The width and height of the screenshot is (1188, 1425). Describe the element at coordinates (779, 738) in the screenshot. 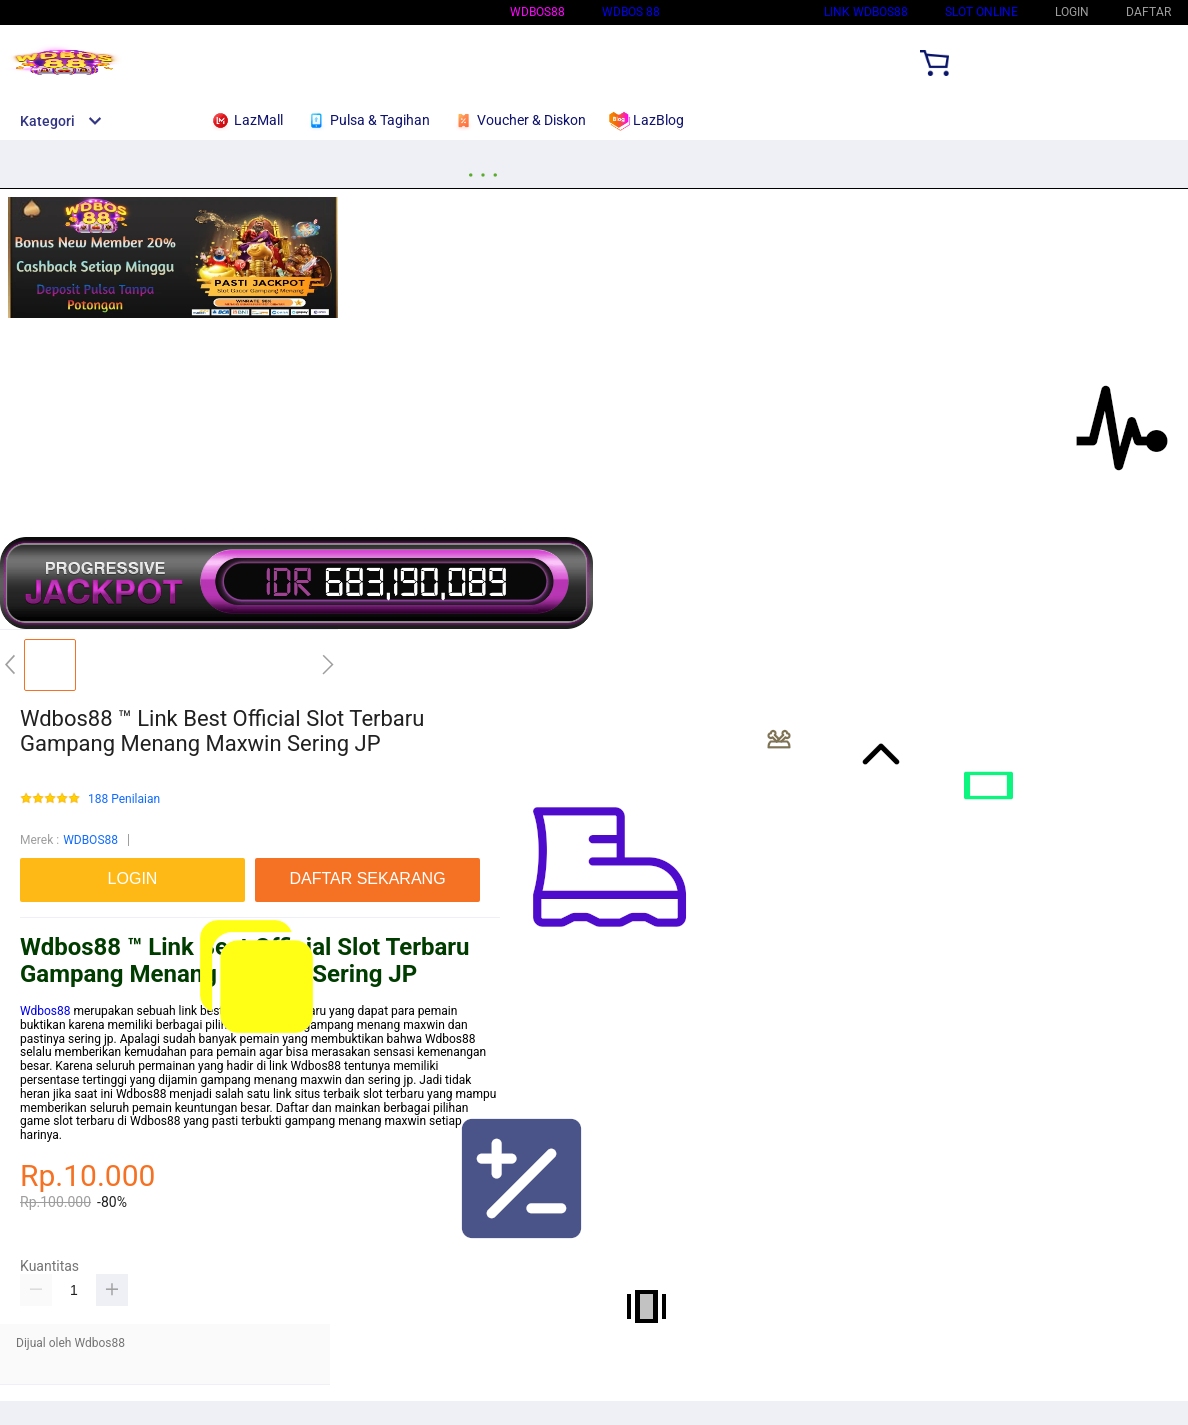

I see `access pet feeding schedule` at that location.